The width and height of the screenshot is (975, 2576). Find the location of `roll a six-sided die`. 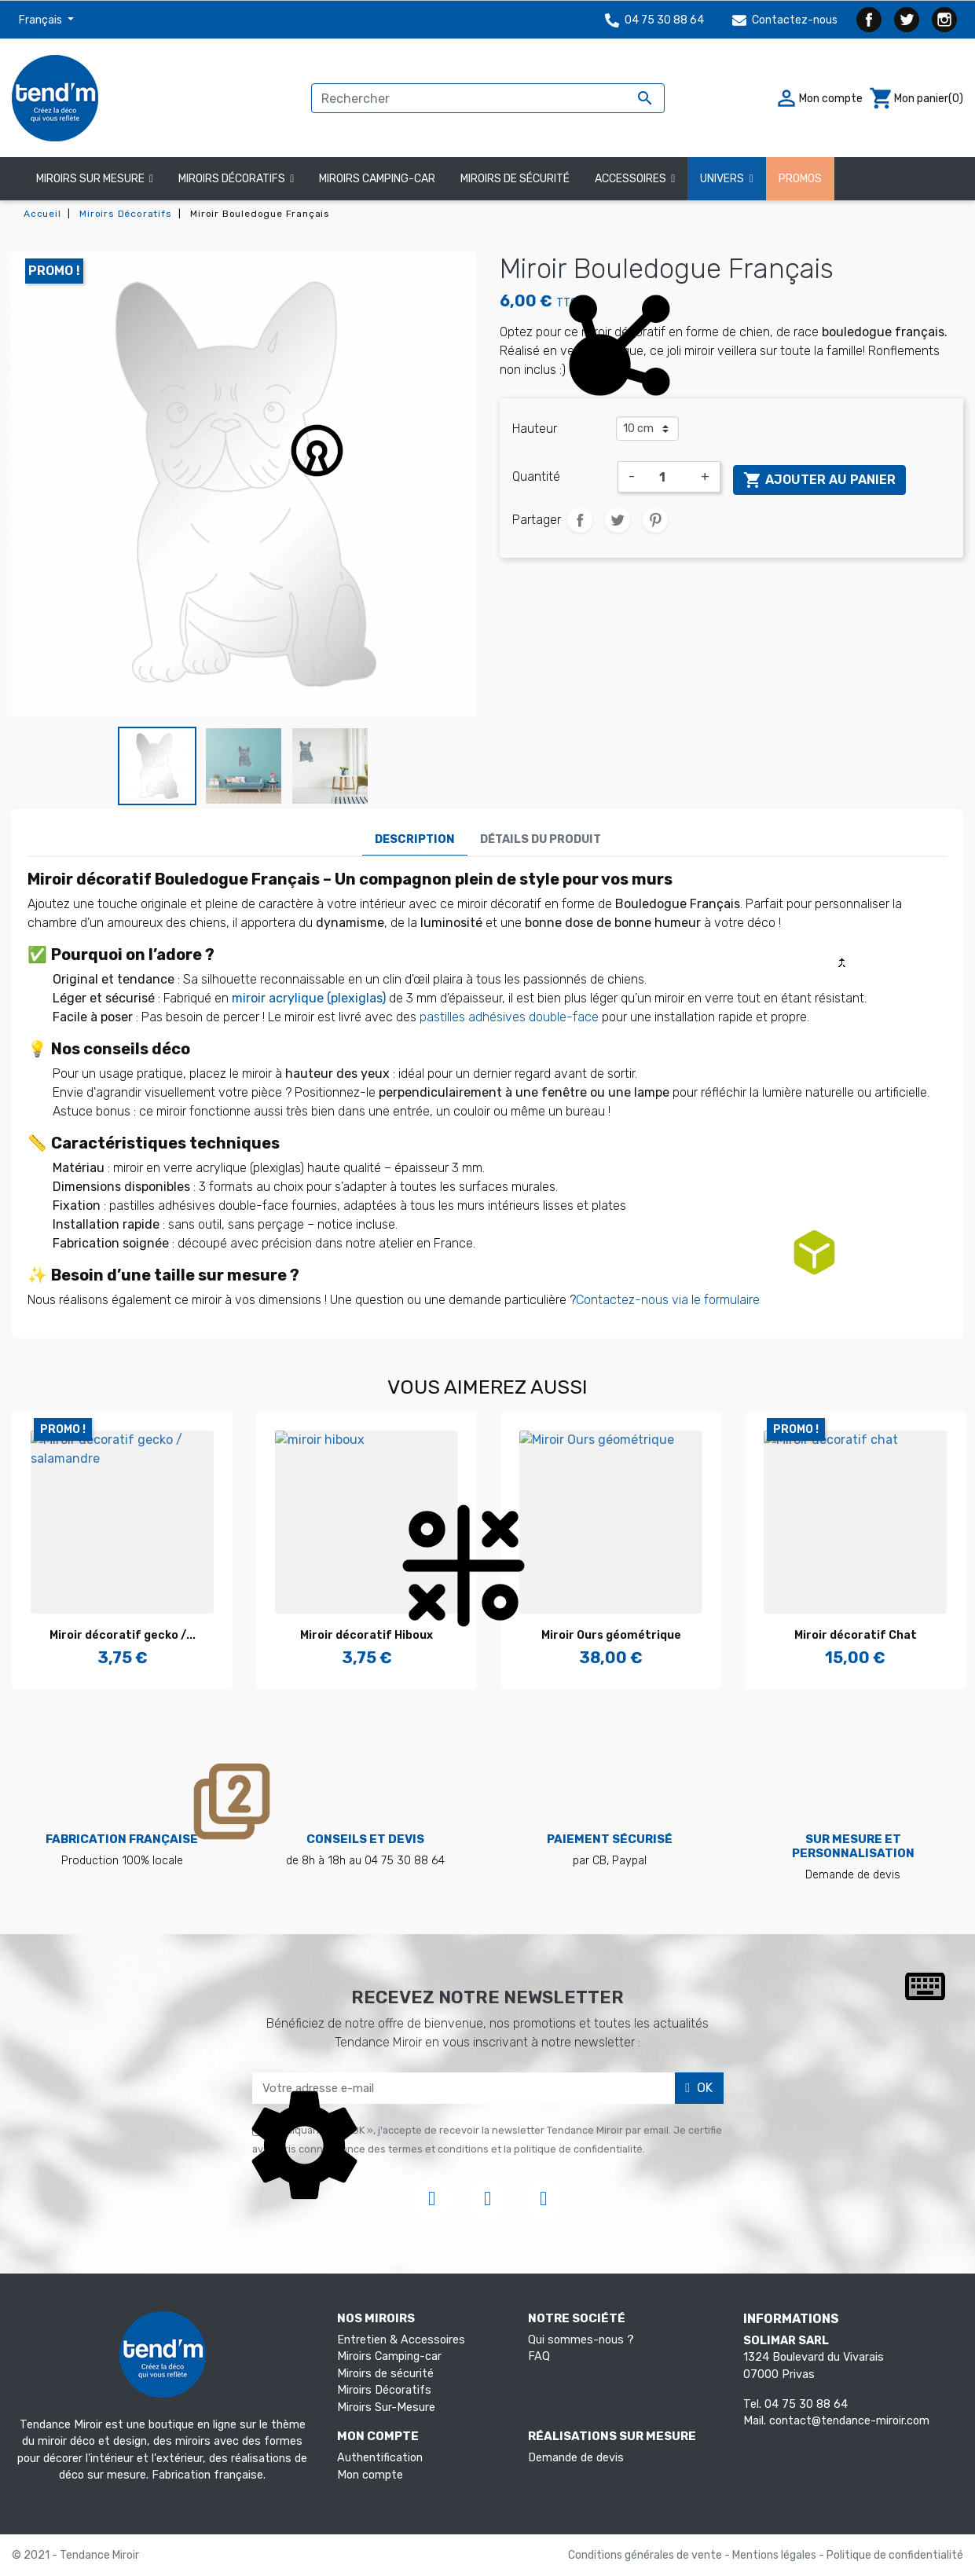

roll a six-sided die is located at coordinates (814, 1251).